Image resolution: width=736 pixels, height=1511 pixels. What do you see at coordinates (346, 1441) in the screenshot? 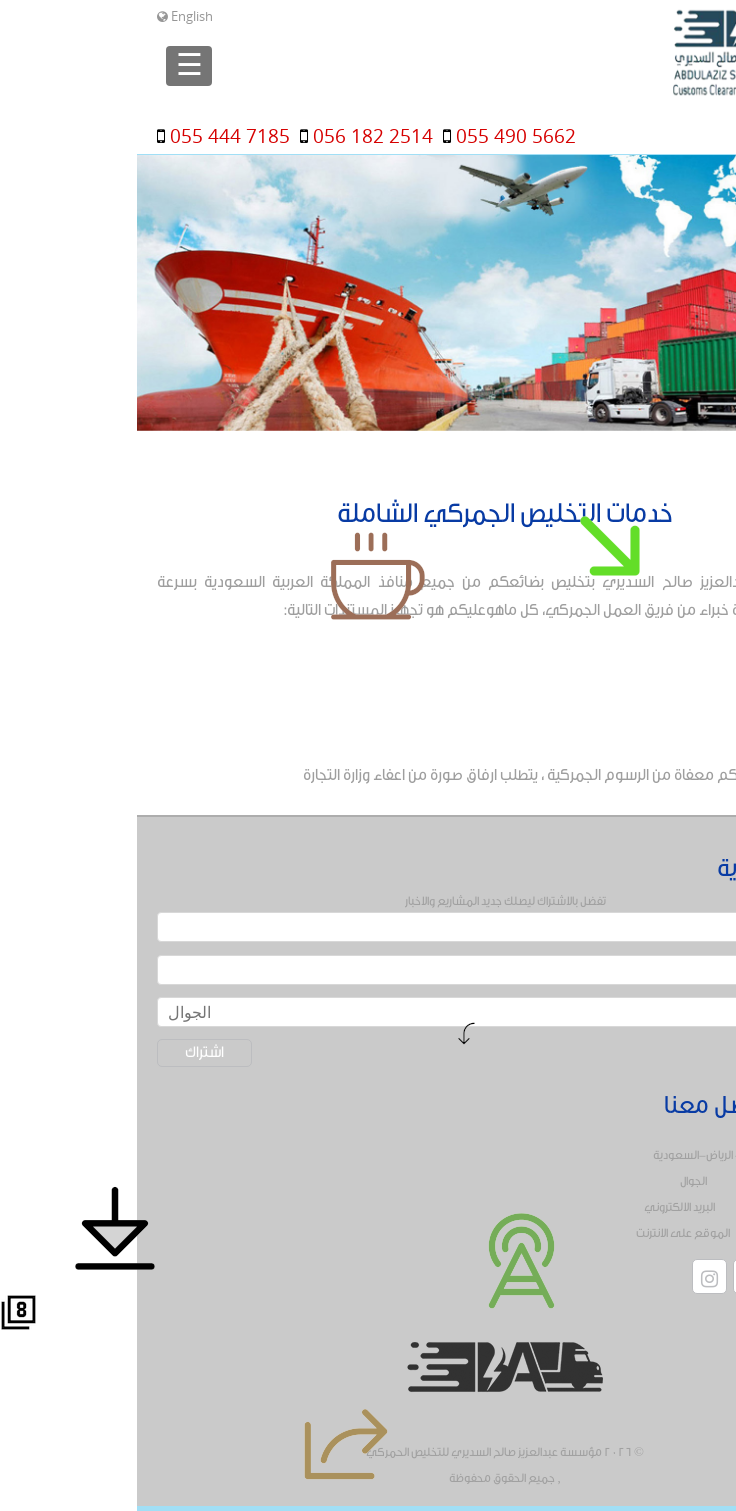
I see `share this content` at bounding box center [346, 1441].